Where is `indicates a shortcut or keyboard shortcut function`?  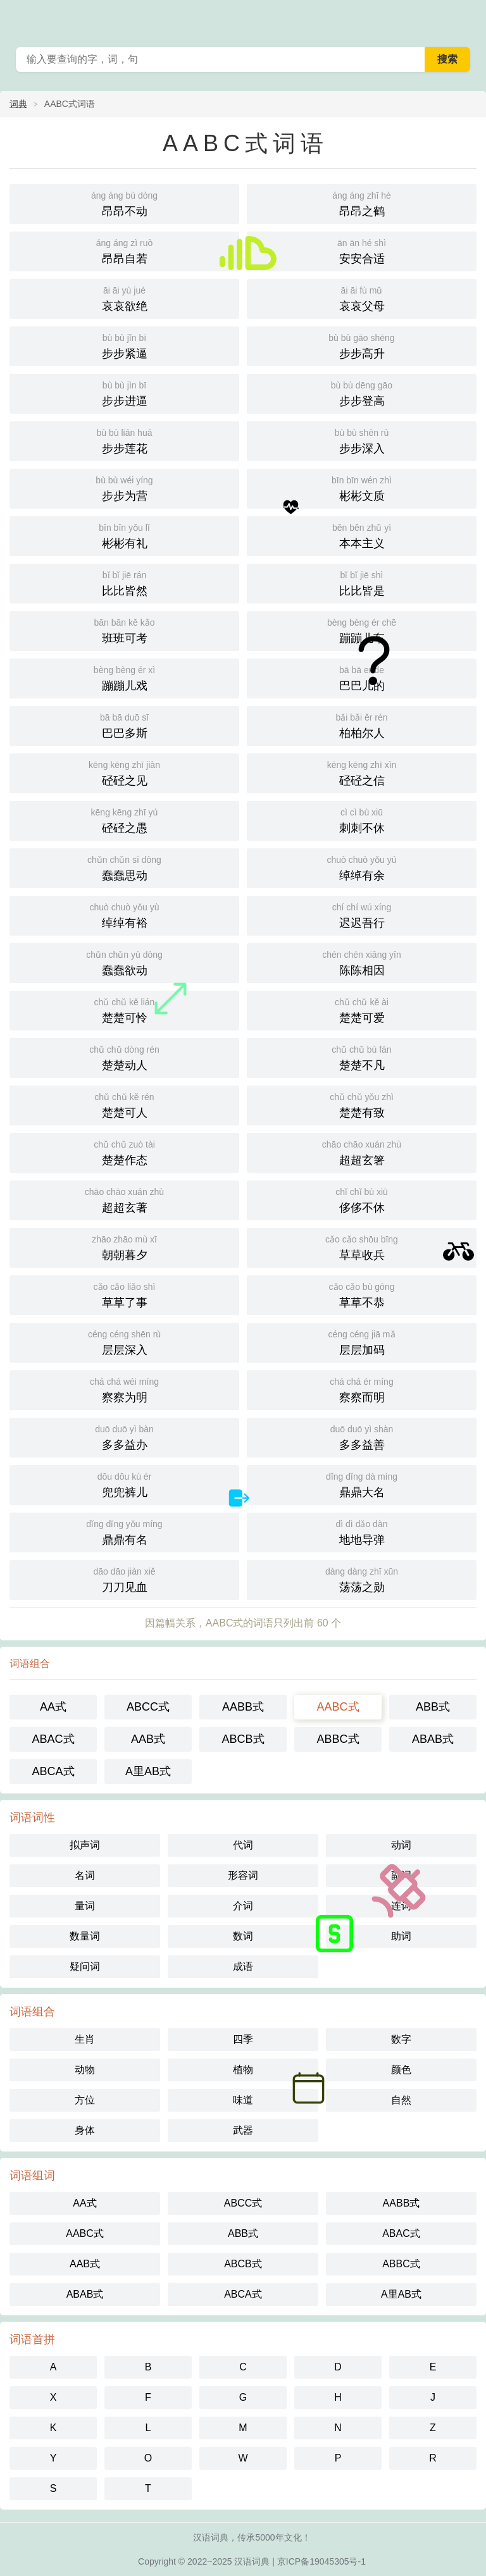
indicates a shortcut or keyboard shortcut function is located at coordinates (334, 1933).